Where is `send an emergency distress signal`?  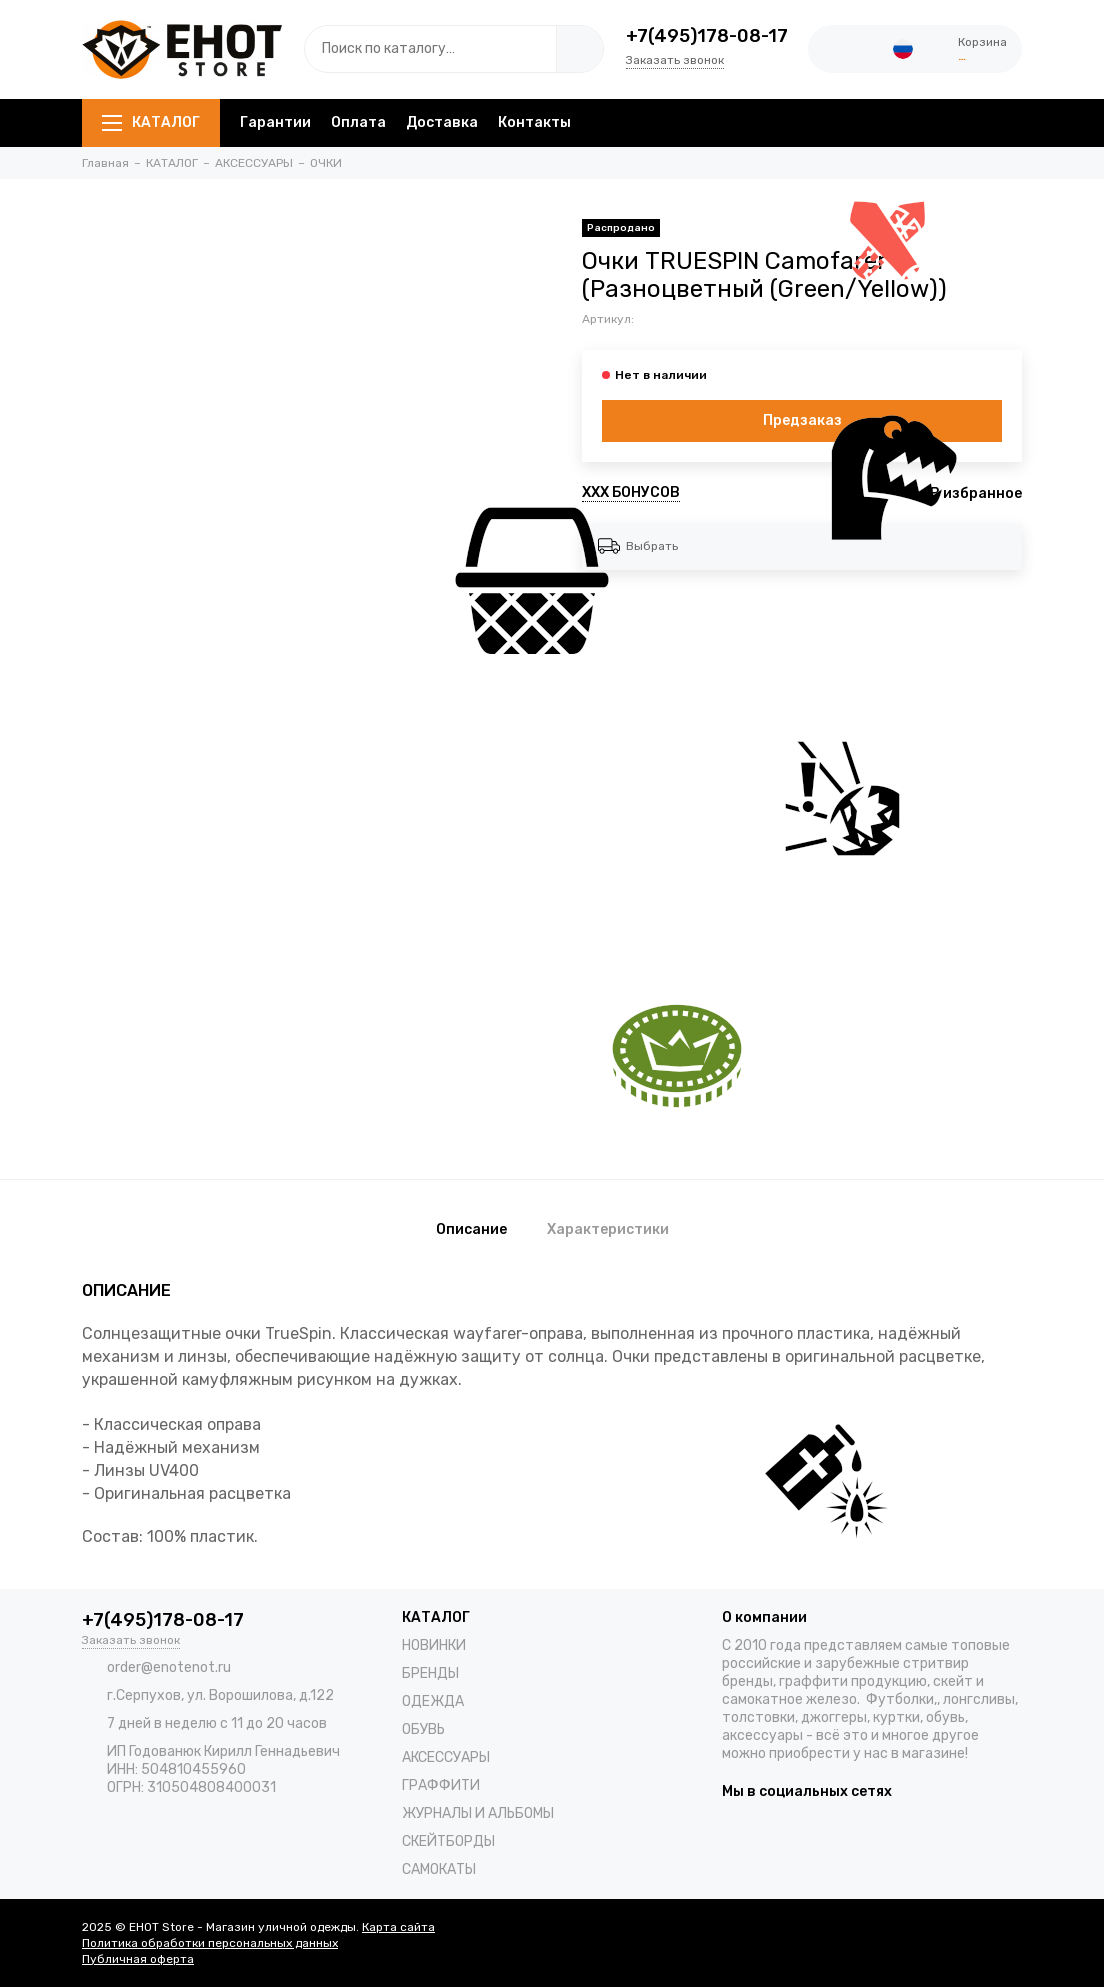 send an emergency distress signal is located at coordinates (842, 798).